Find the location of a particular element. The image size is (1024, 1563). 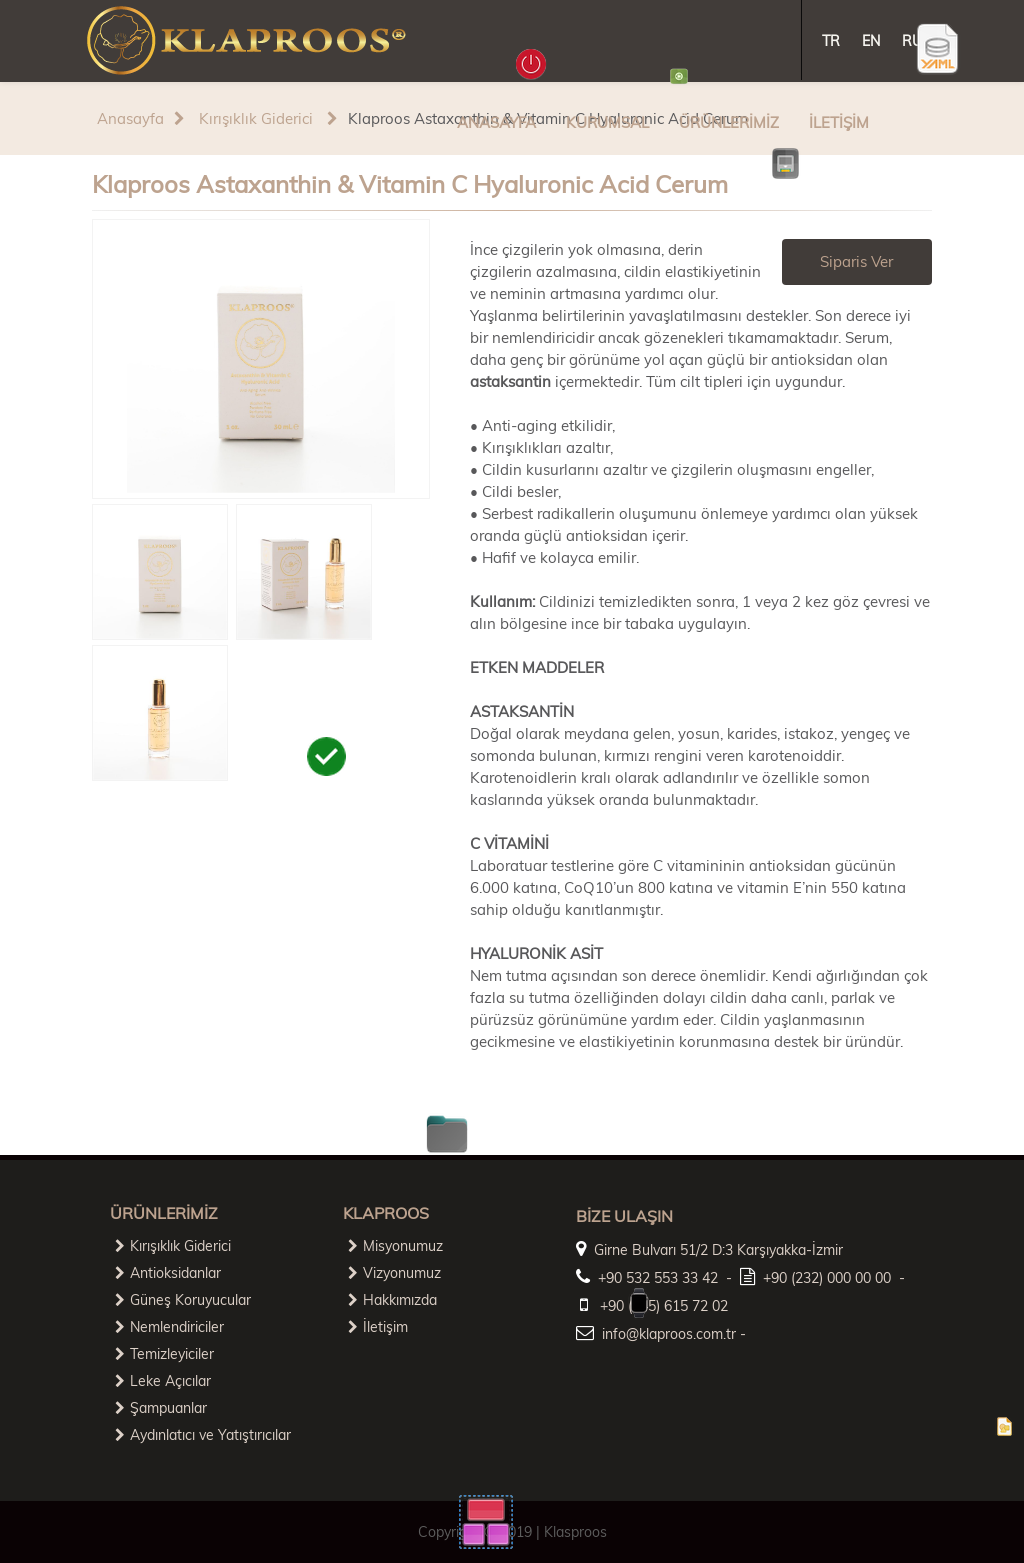

access the desktop folder is located at coordinates (679, 76).